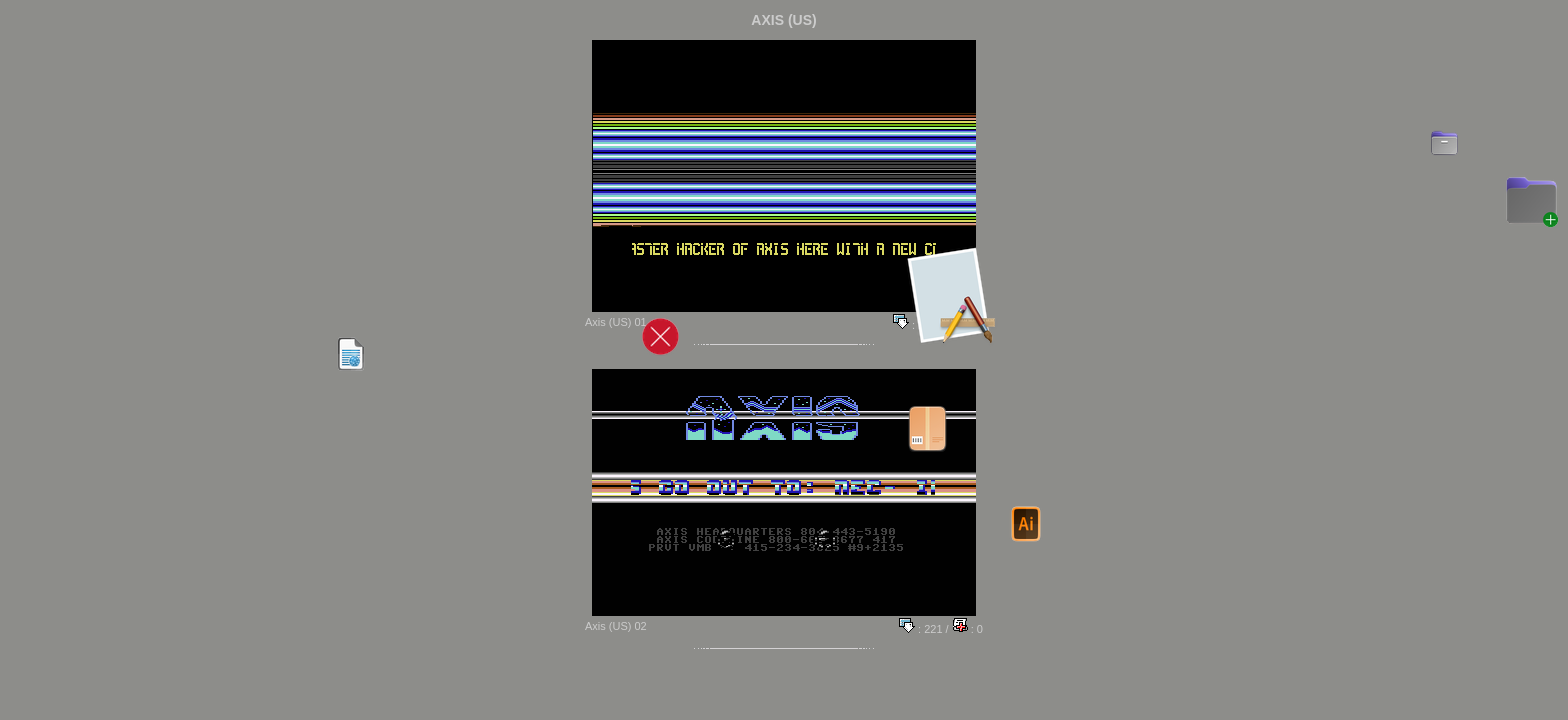 The width and height of the screenshot is (1568, 720). I want to click on open the file manager application, so click(1444, 142).